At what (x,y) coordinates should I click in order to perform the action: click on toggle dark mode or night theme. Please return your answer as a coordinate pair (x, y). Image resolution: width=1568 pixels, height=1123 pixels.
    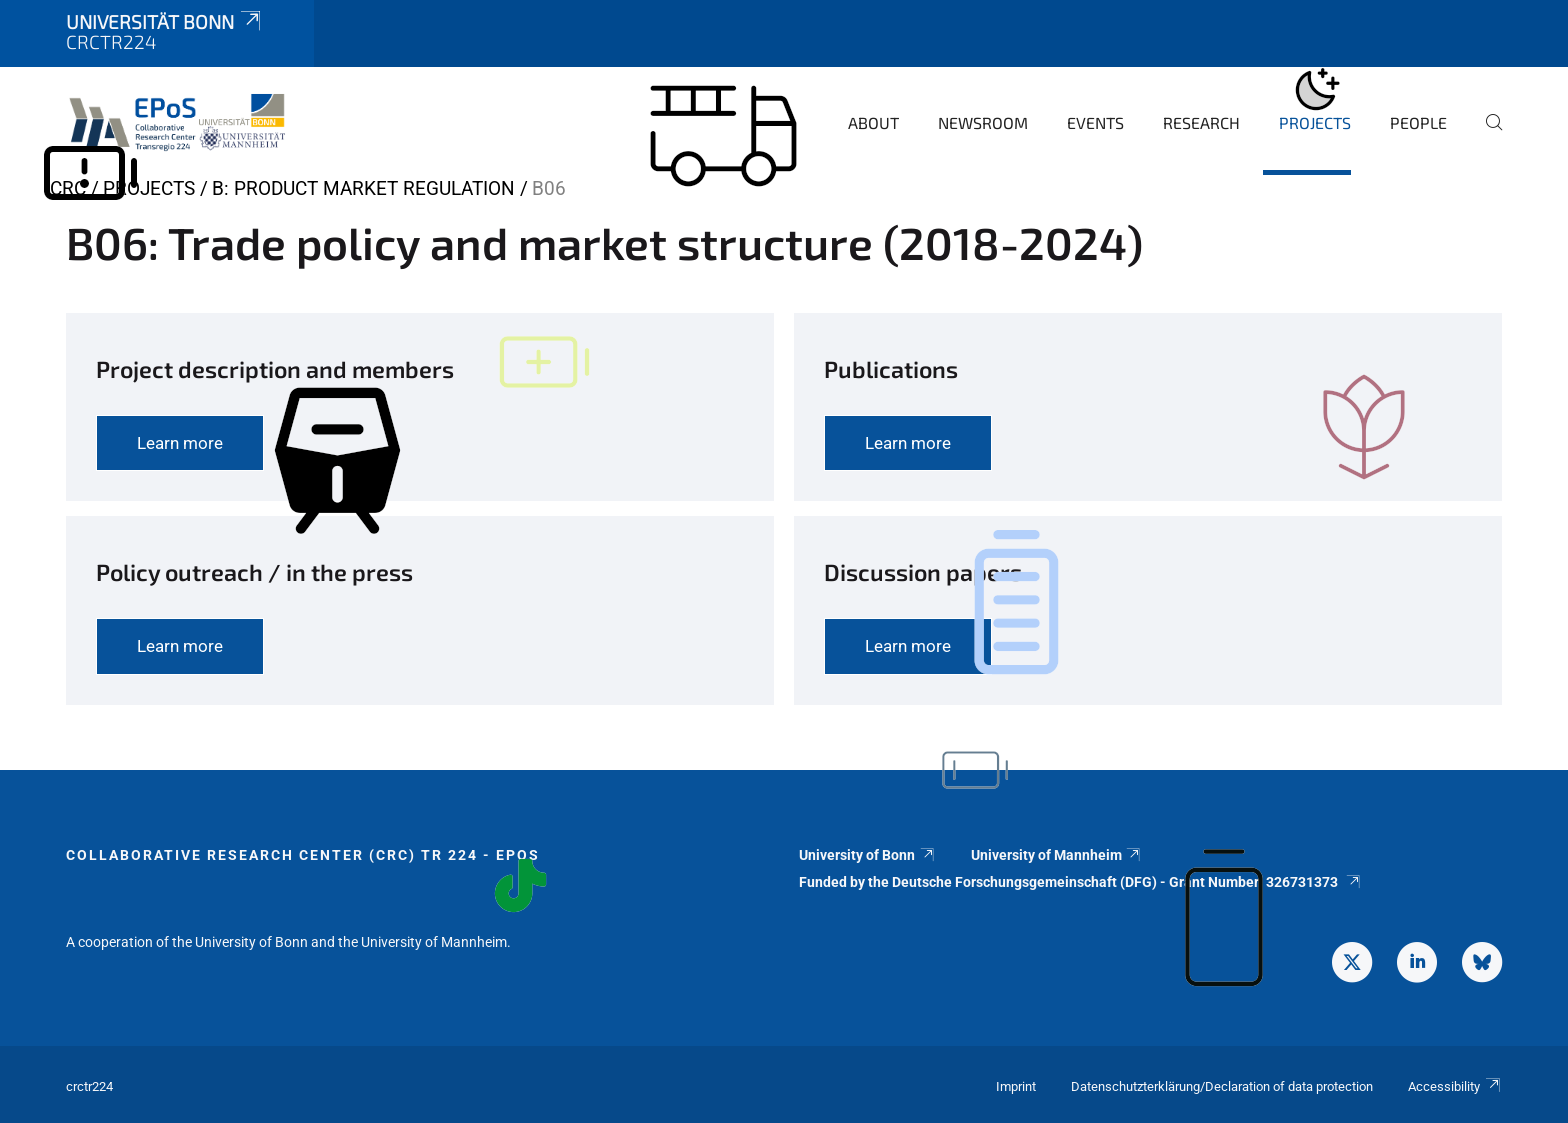
    Looking at the image, I should click on (1316, 90).